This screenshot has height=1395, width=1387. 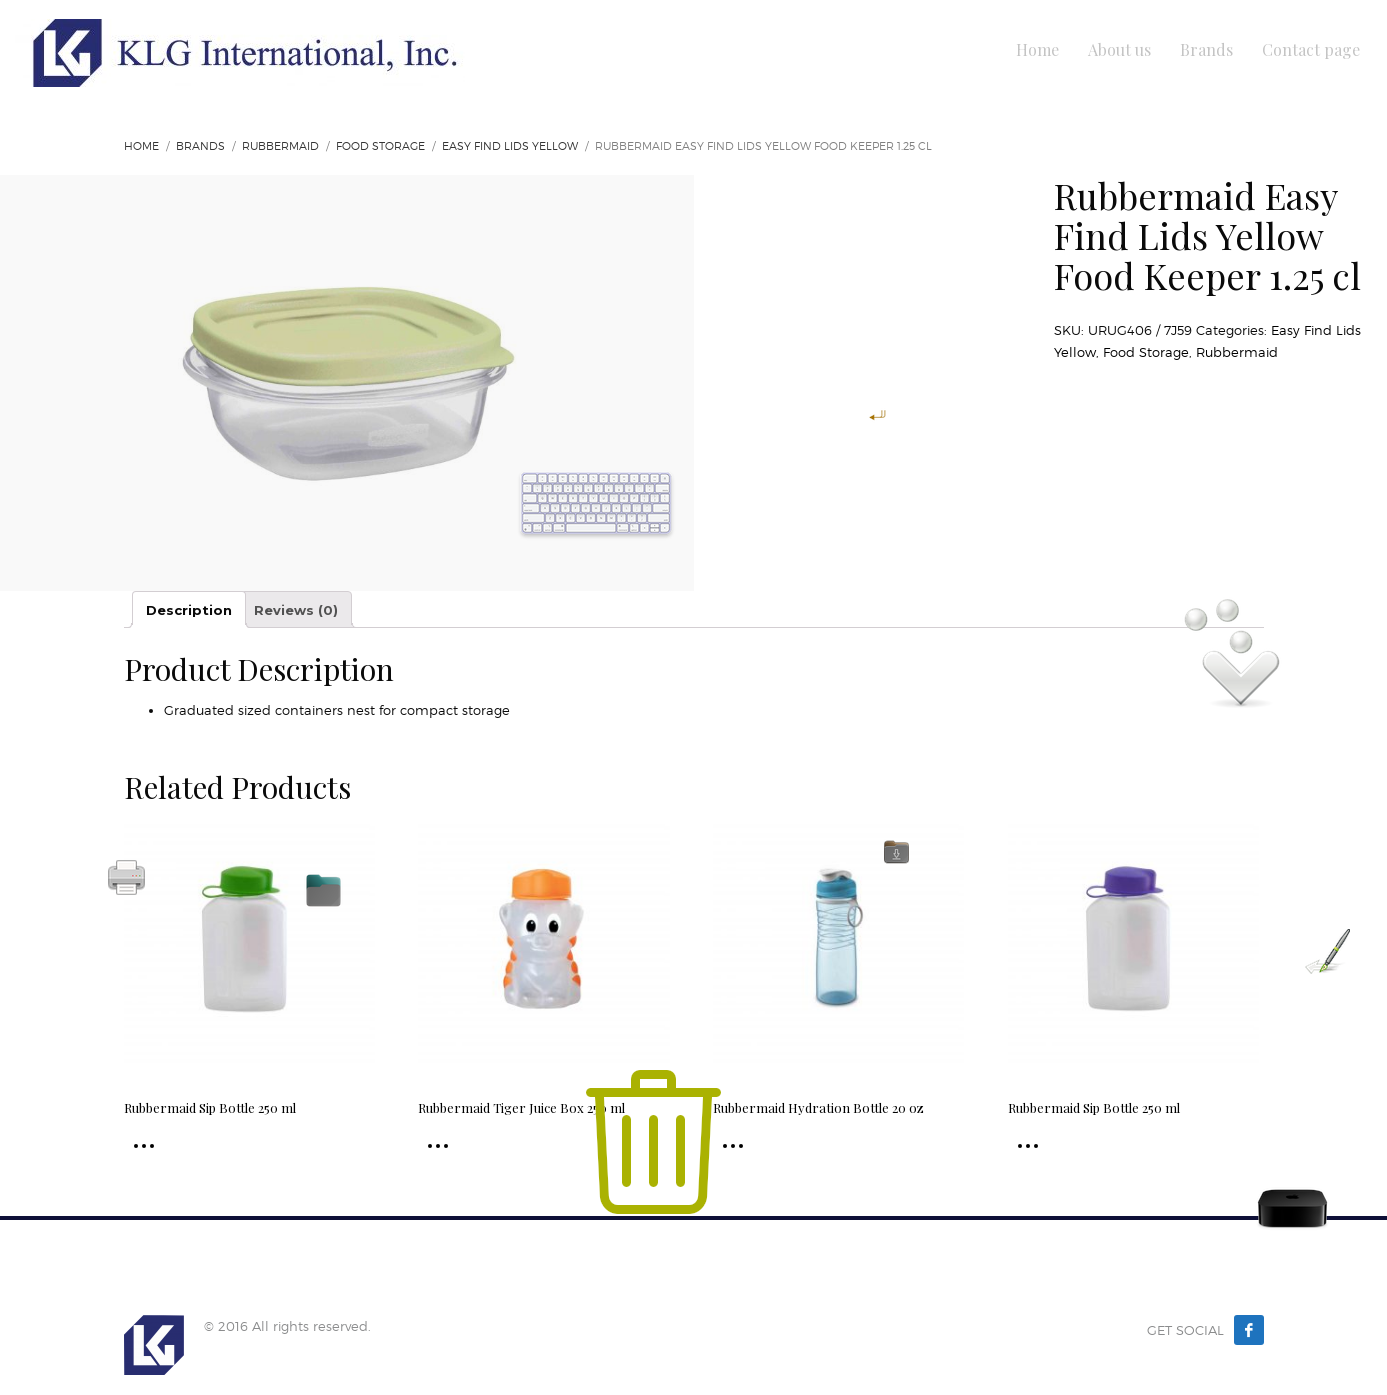 What do you see at coordinates (323, 890) in the screenshot?
I see `drop files here to move them into this folder` at bounding box center [323, 890].